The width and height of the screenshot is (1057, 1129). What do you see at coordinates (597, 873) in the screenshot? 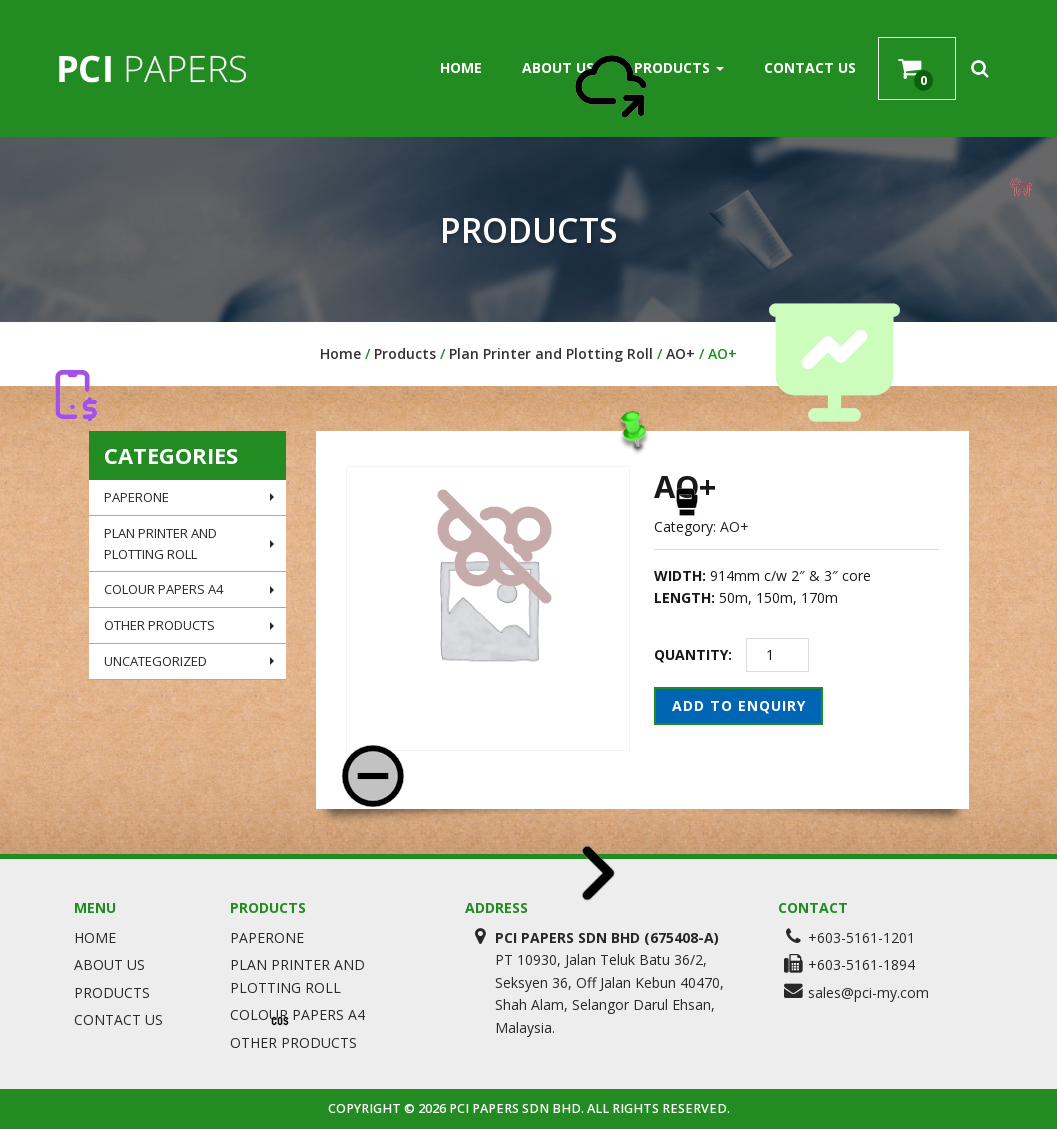
I see `navigate to the next item or page` at bounding box center [597, 873].